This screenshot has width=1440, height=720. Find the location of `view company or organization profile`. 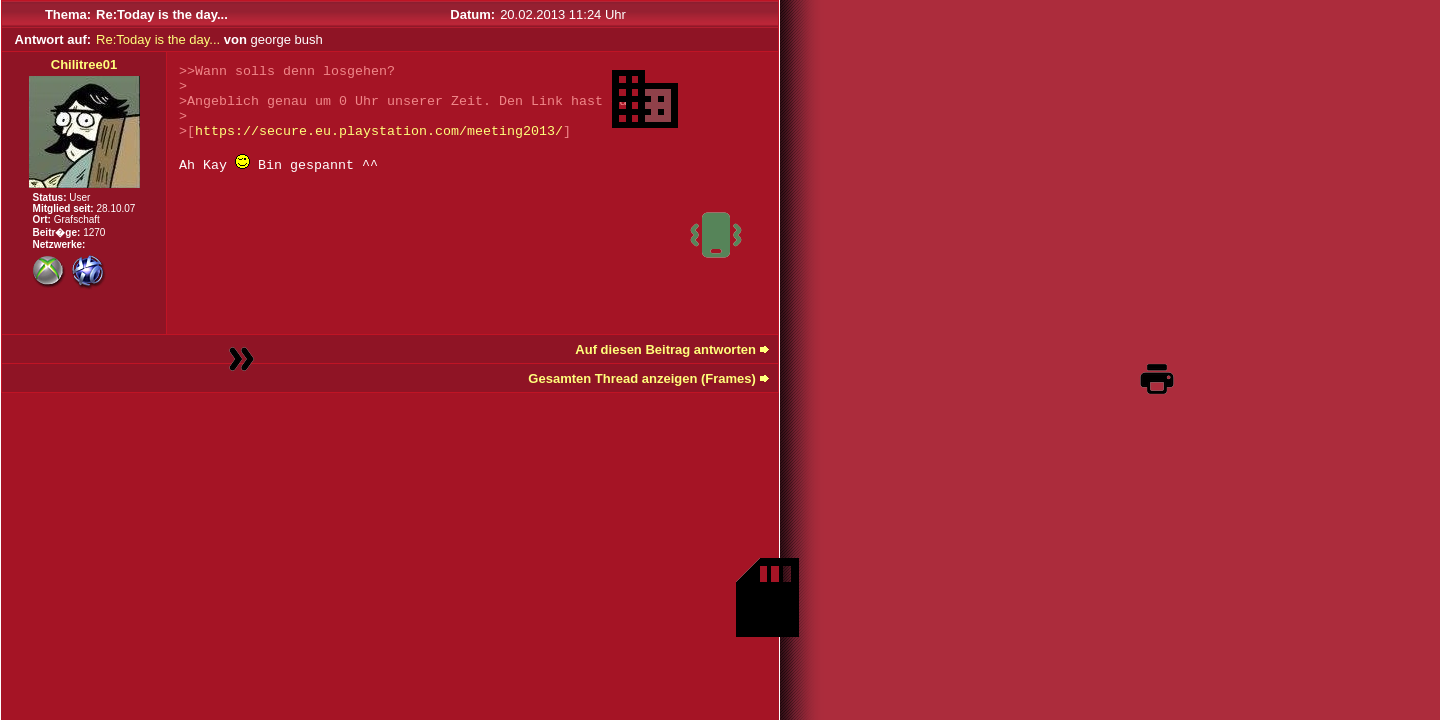

view company or organization profile is located at coordinates (645, 99).